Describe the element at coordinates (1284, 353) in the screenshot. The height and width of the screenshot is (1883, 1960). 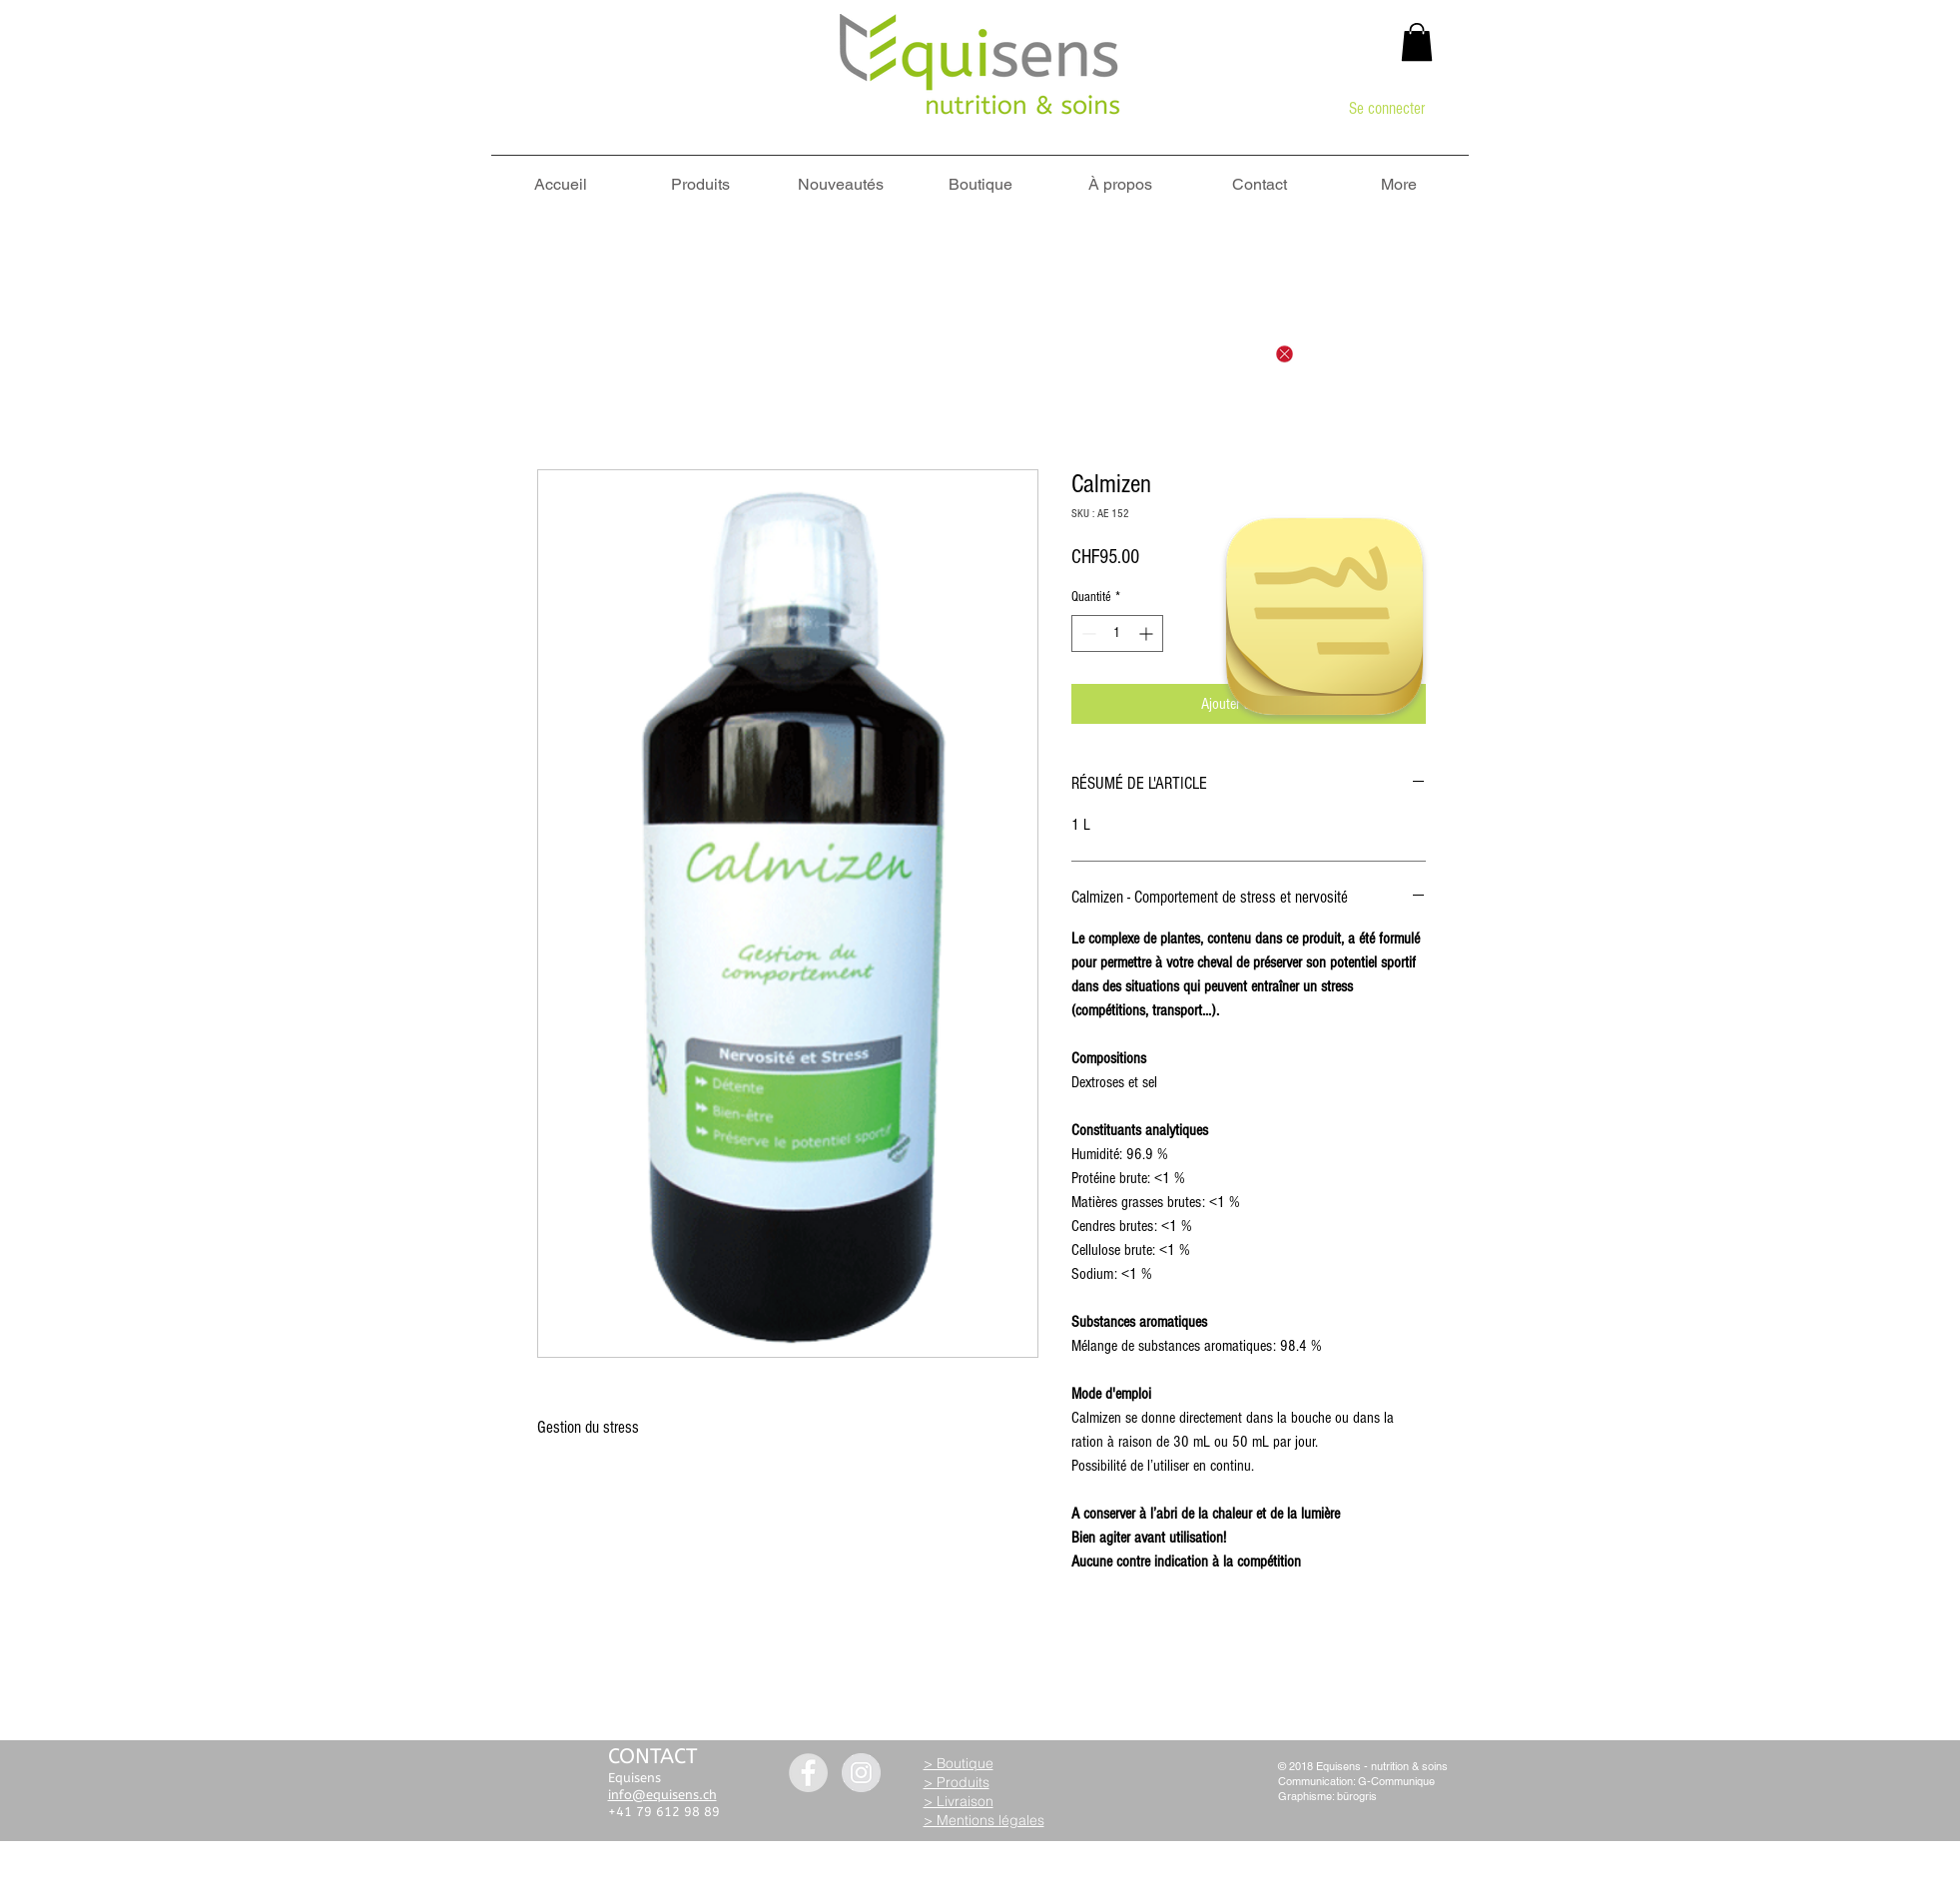
I see `indicates a sync error with a shared file or folder` at that location.